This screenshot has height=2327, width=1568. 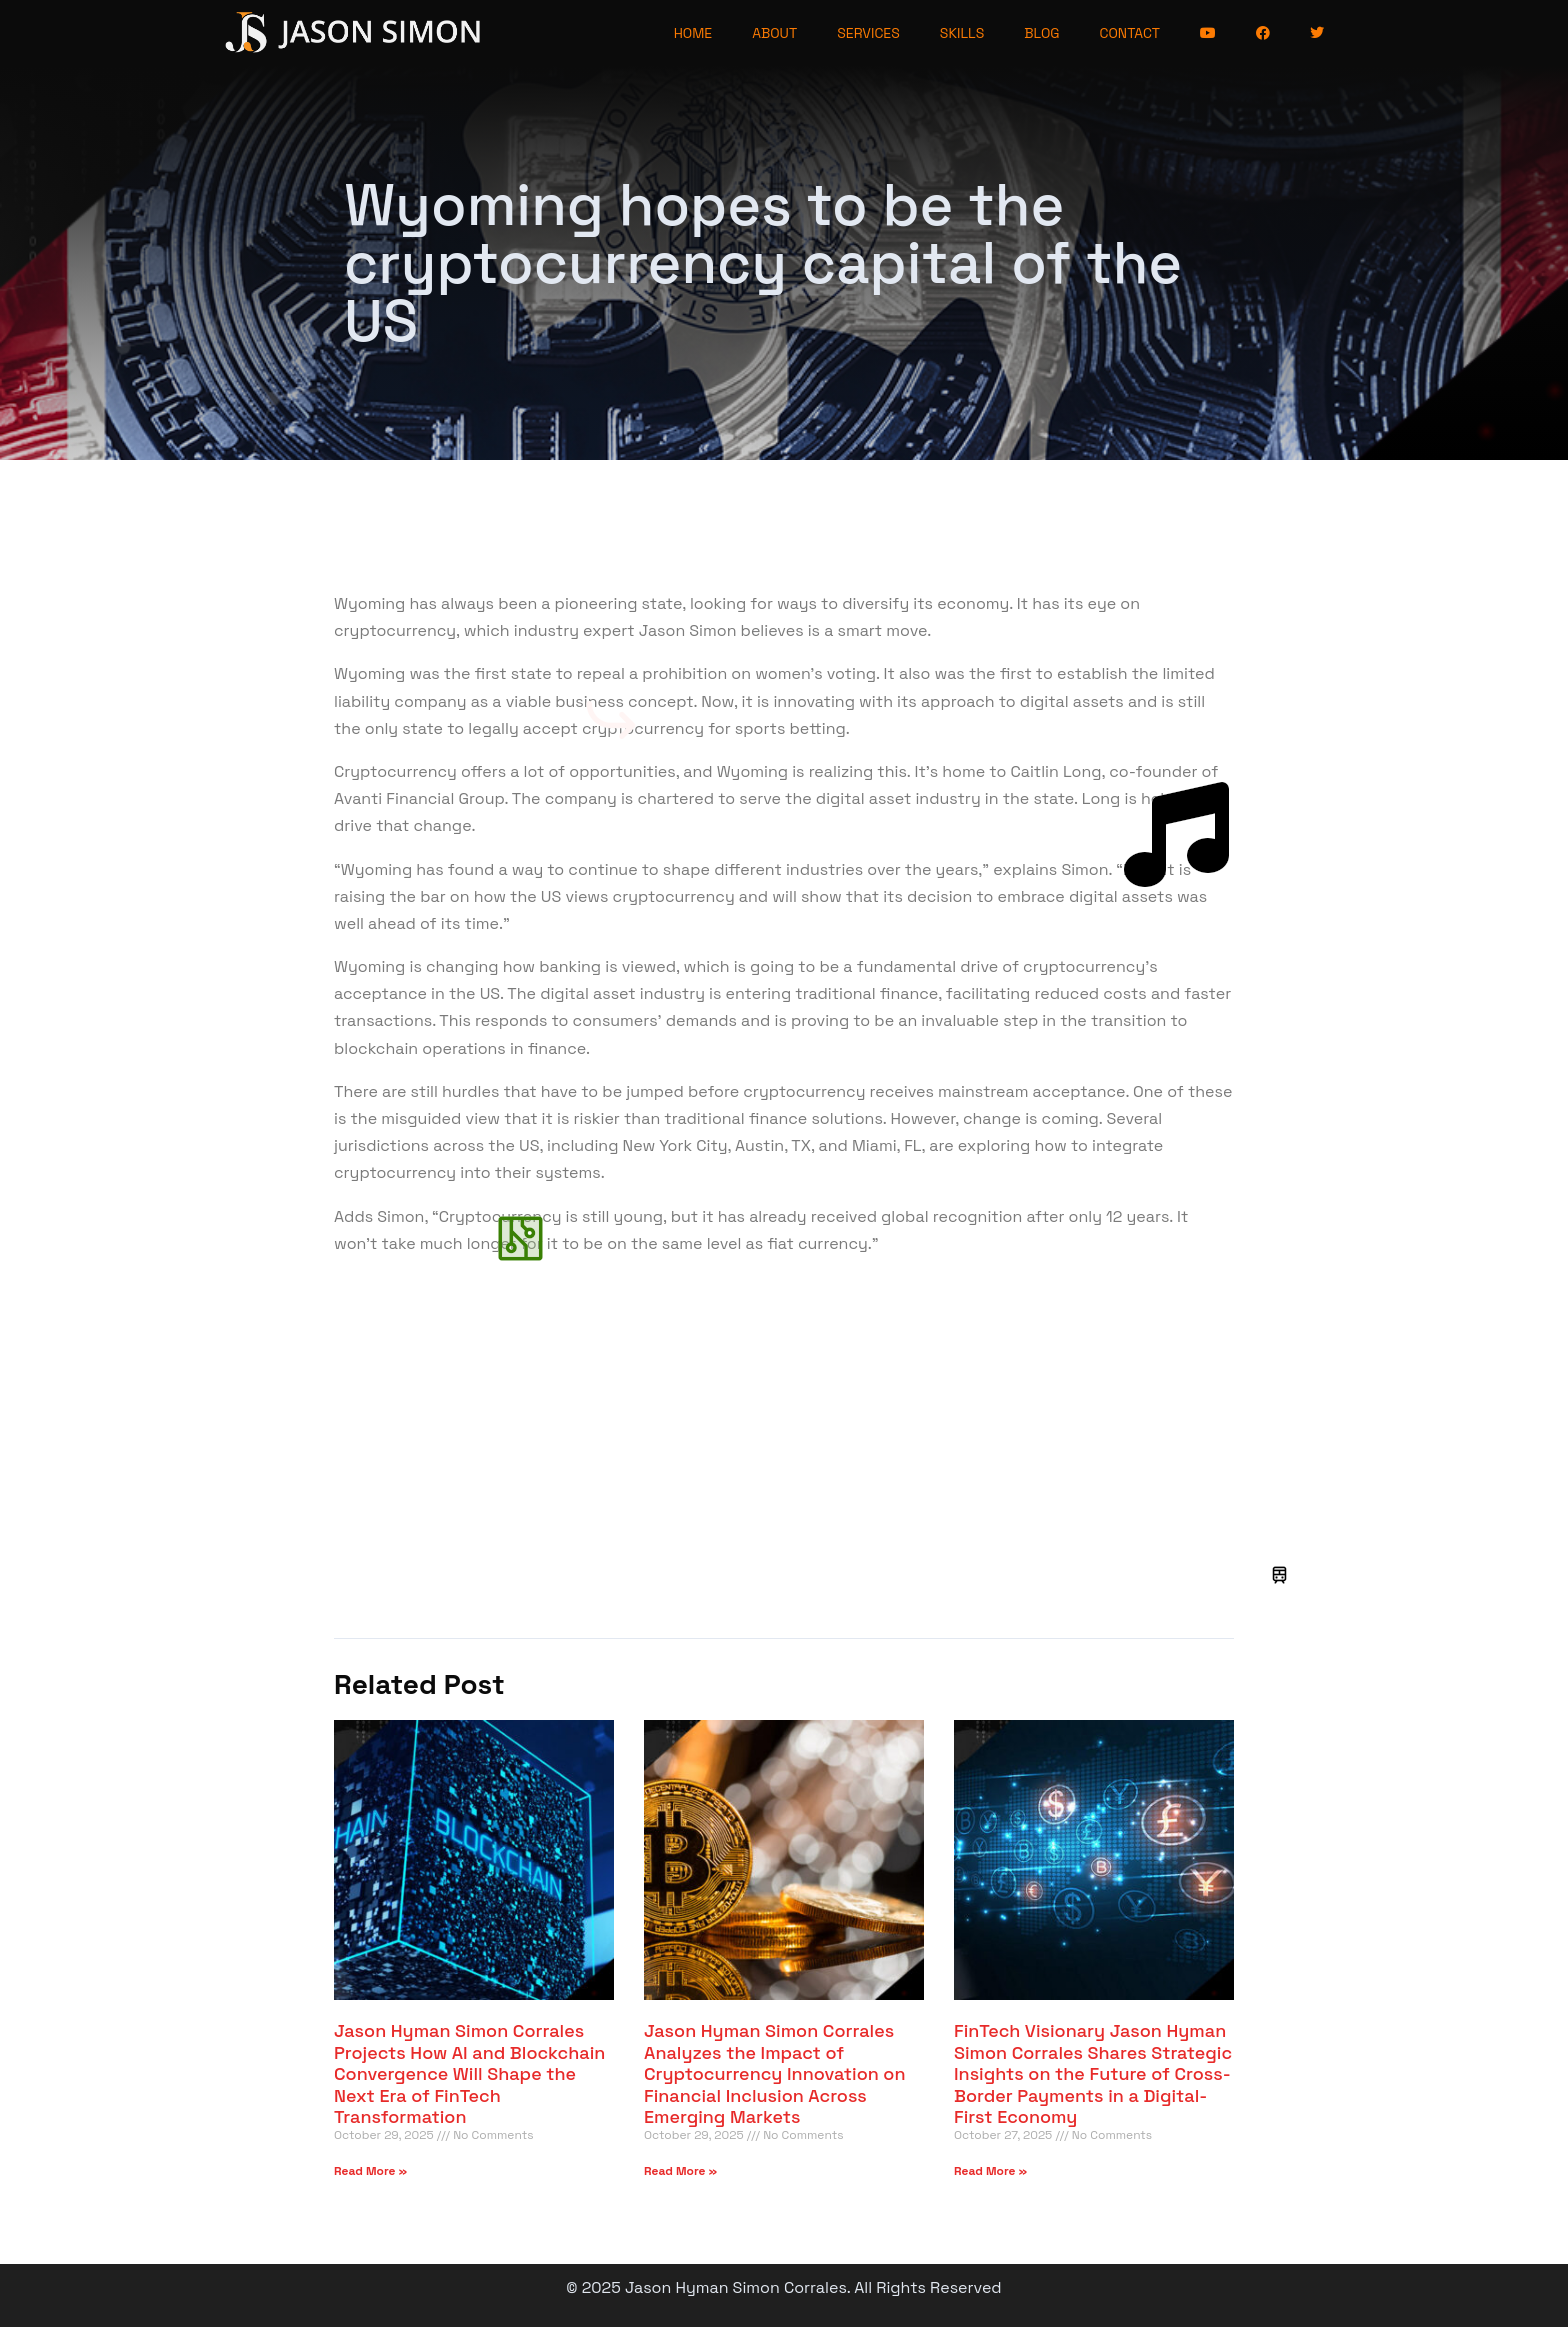 What do you see at coordinates (520, 1238) in the screenshot?
I see `access hardware or circuit settings` at bounding box center [520, 1238].